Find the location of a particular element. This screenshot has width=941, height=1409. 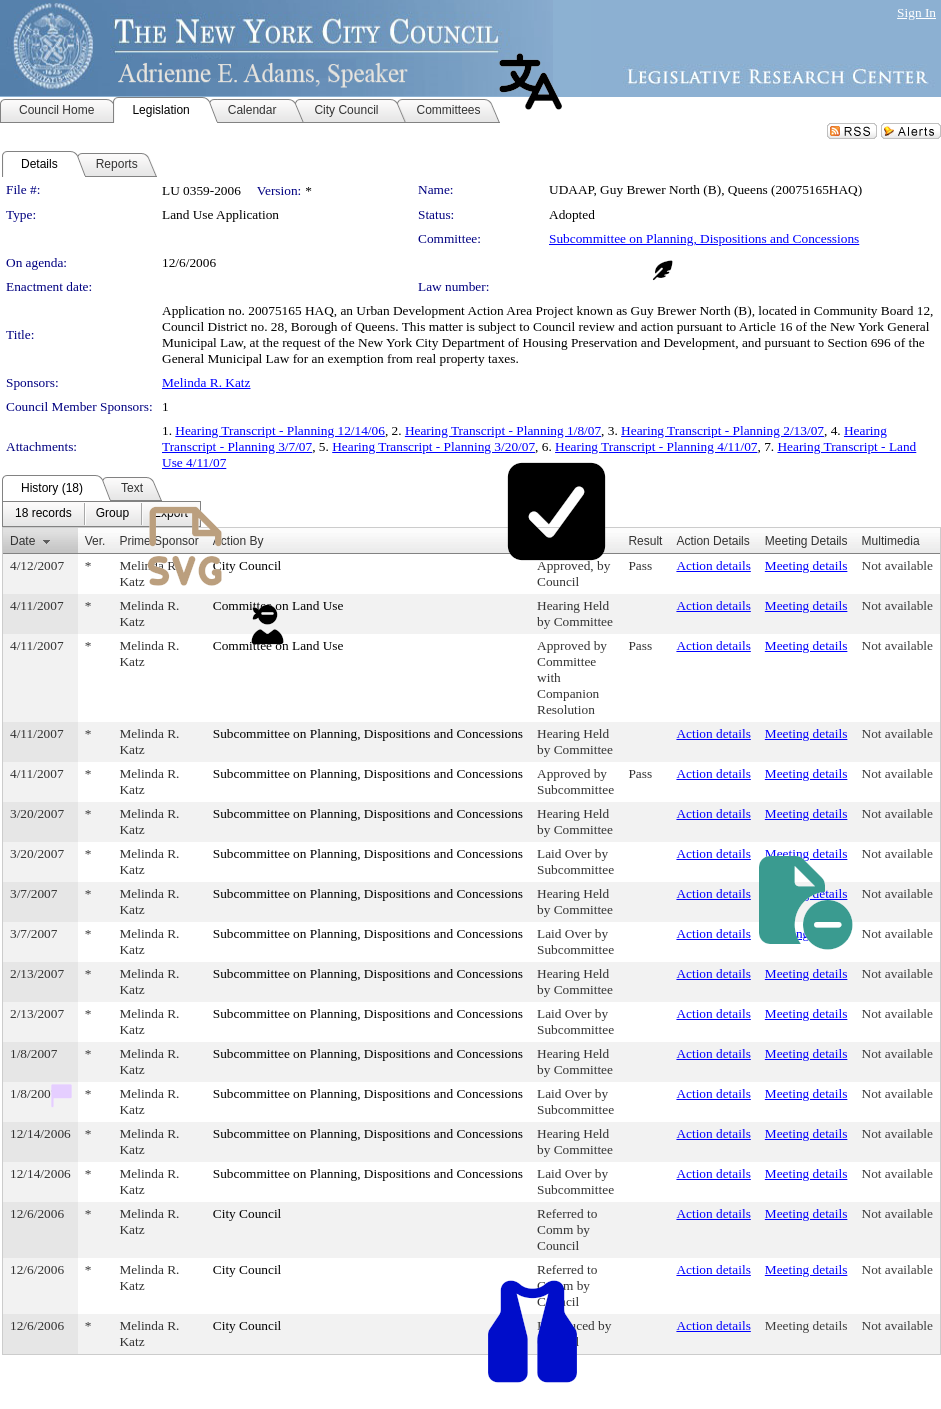

compose a new message or note is located at coordinates (662, 270).